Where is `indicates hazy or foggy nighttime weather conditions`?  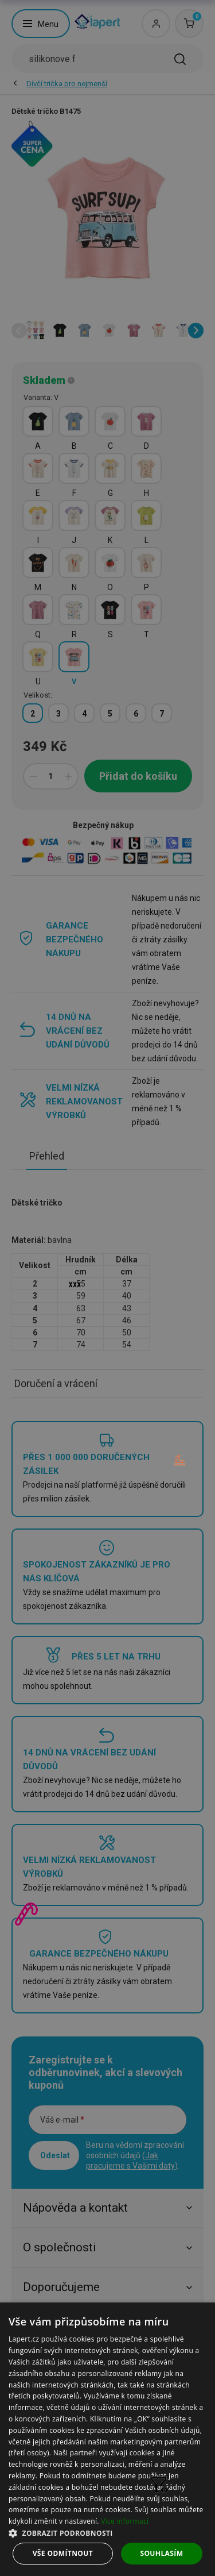 indicates hazy or foggy nighttime weather conditions is located at coordinates (179, 1460).